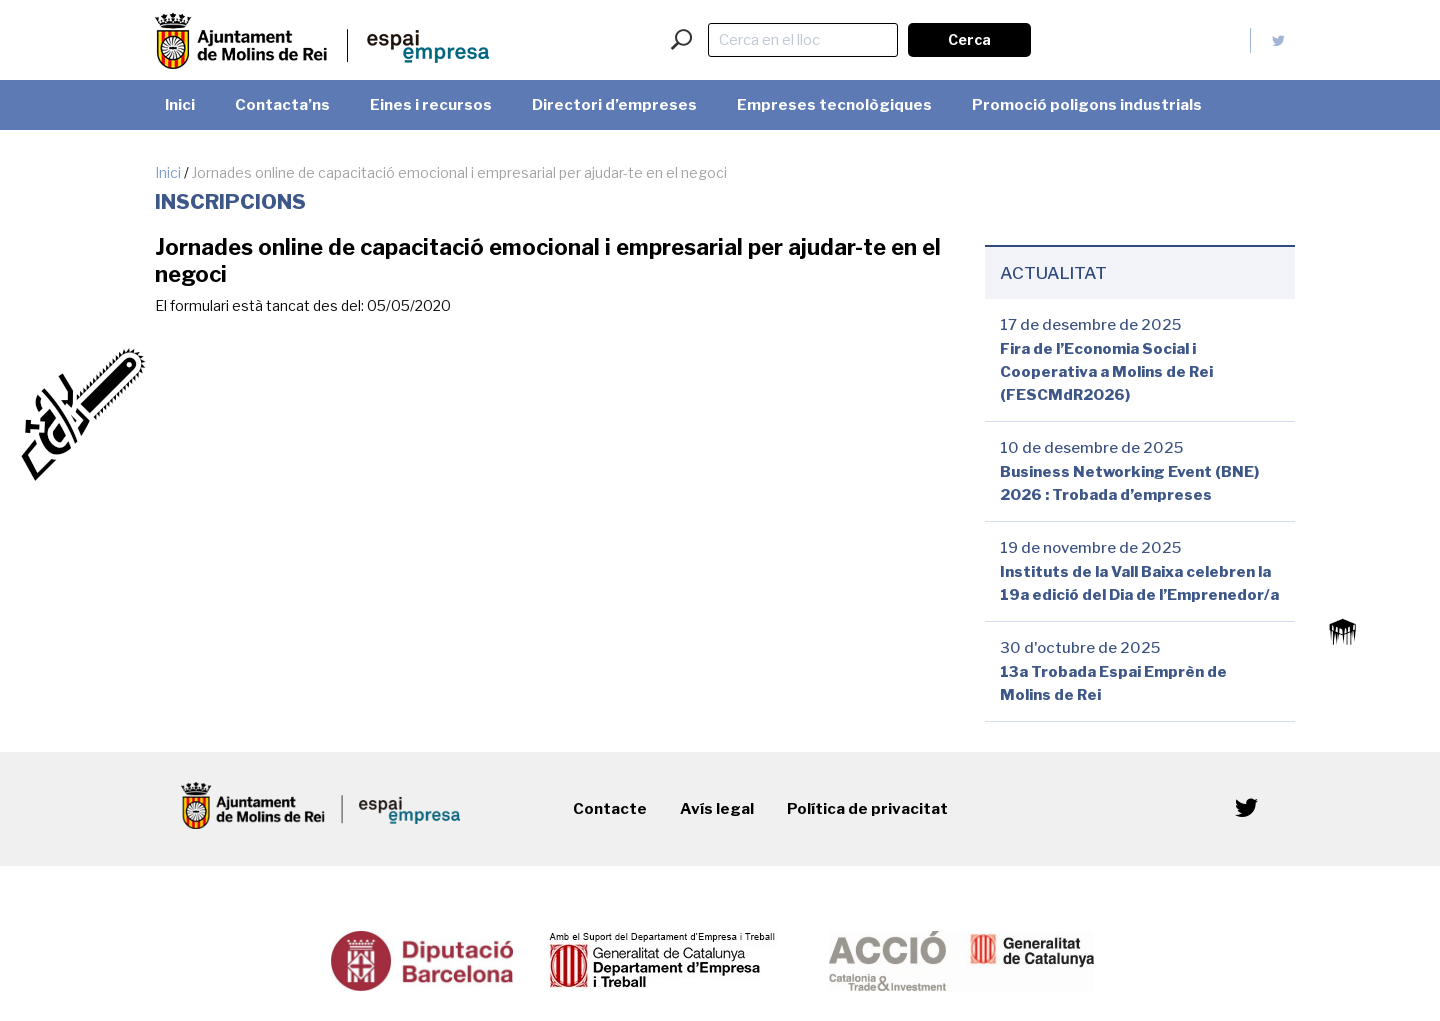  I want to click on indicates a frozen or locked item in gameplay, so click(1342, 631).